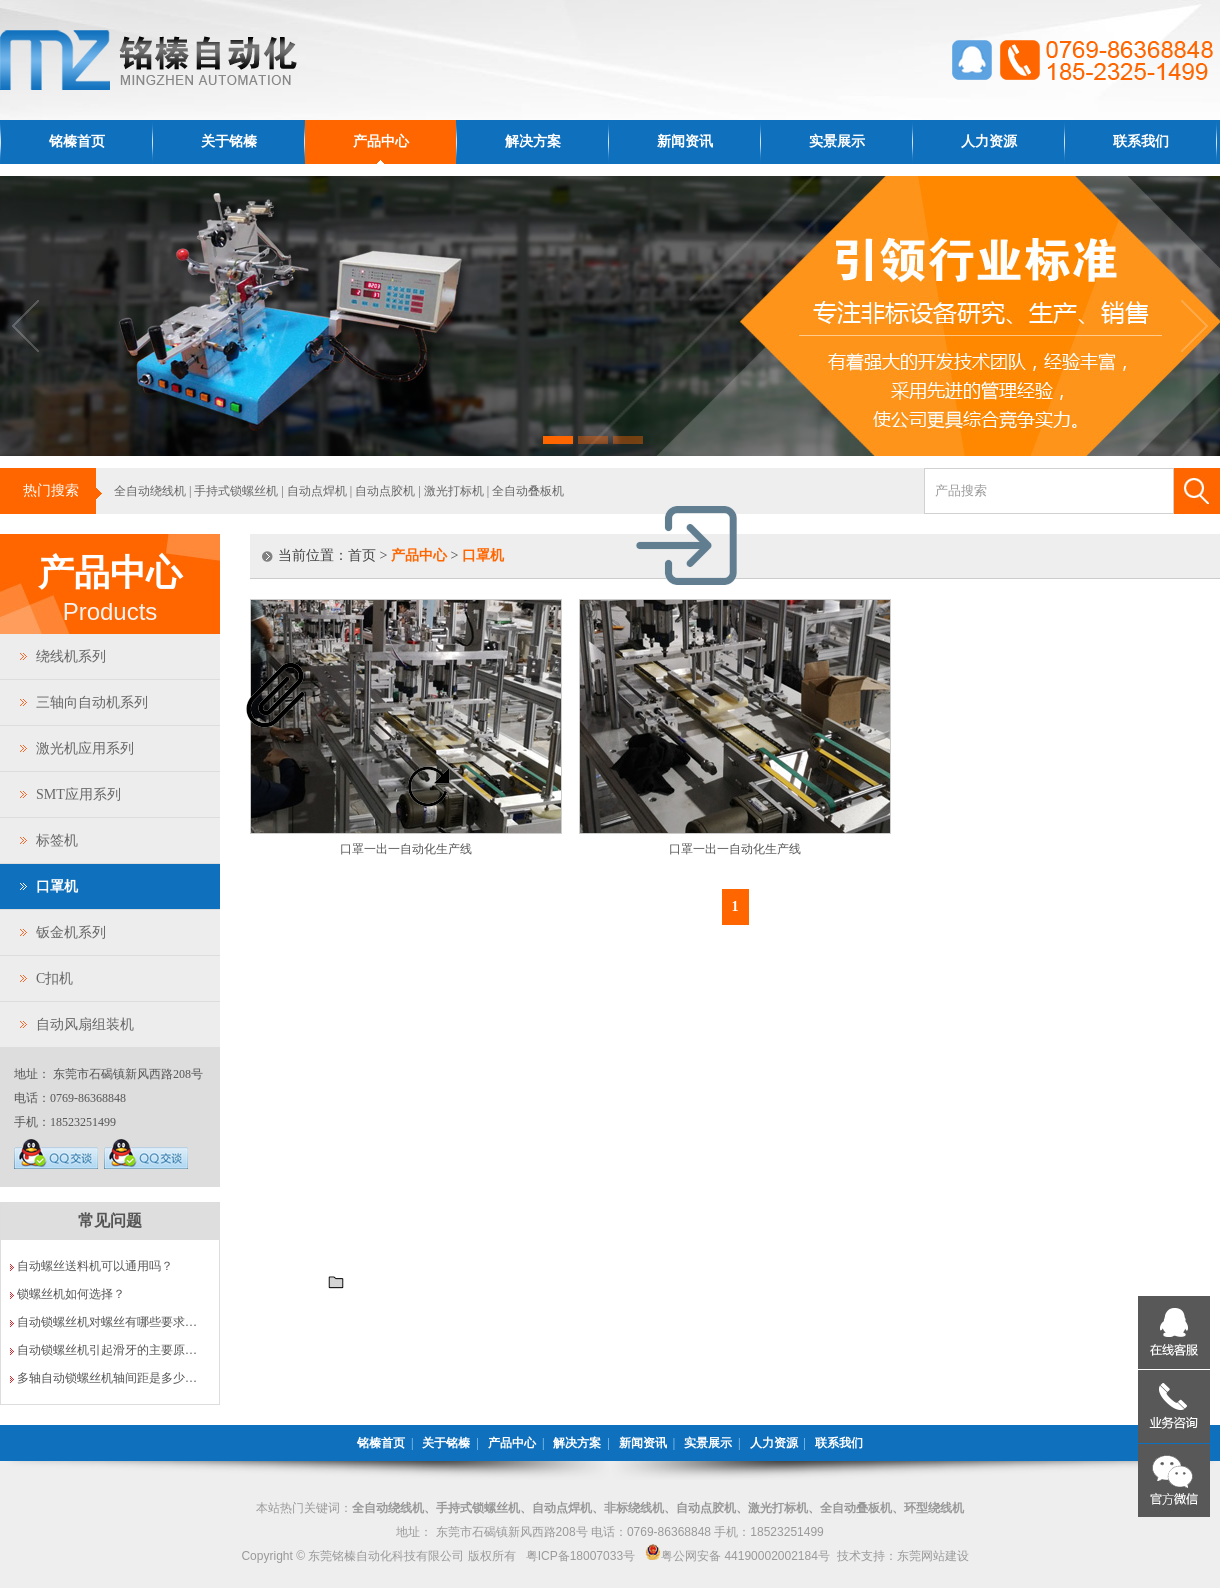 This screenshot has width=1220, height=1588. Describe the element at coordinates (274, 695) in the screenshot. I see `attach a file to your message` at that location.